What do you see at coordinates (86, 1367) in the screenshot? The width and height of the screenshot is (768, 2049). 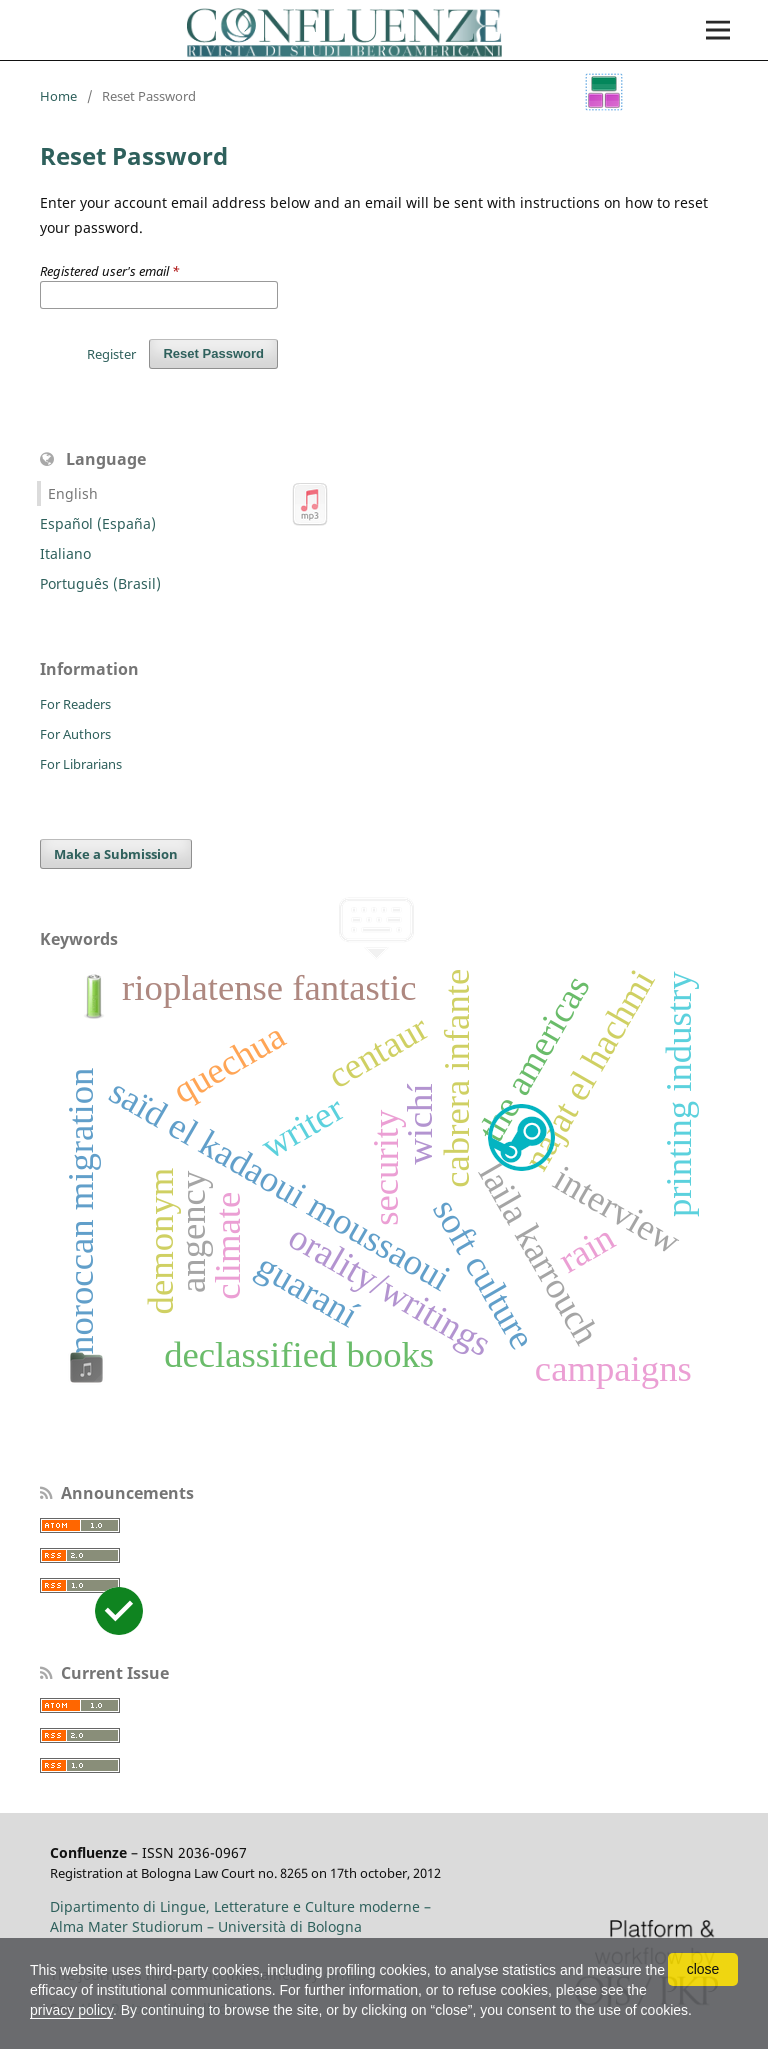 I see `open your music folder` at bounding box center [86, 1367].